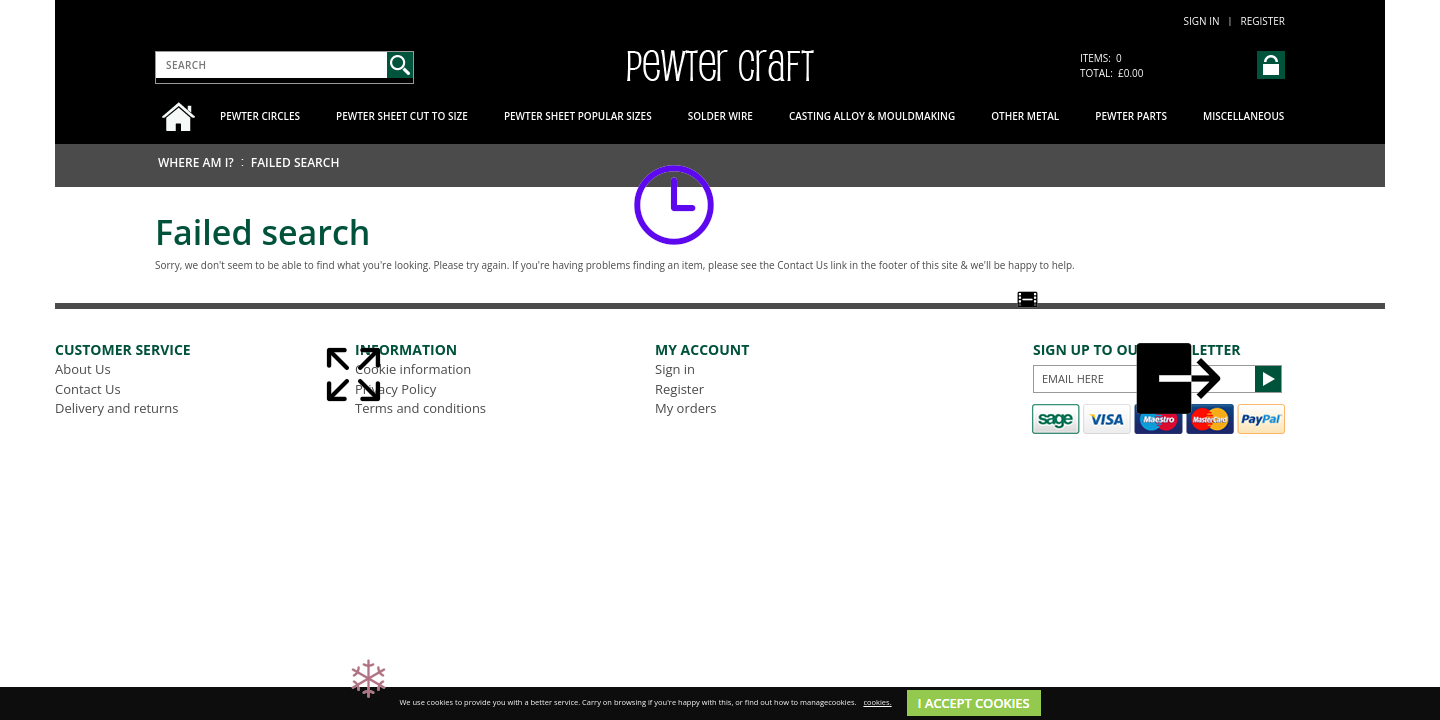 Image resolution: width=1440 pixels, height=720 pixels. I want to click on access video or movie content, so click(1027, 299).